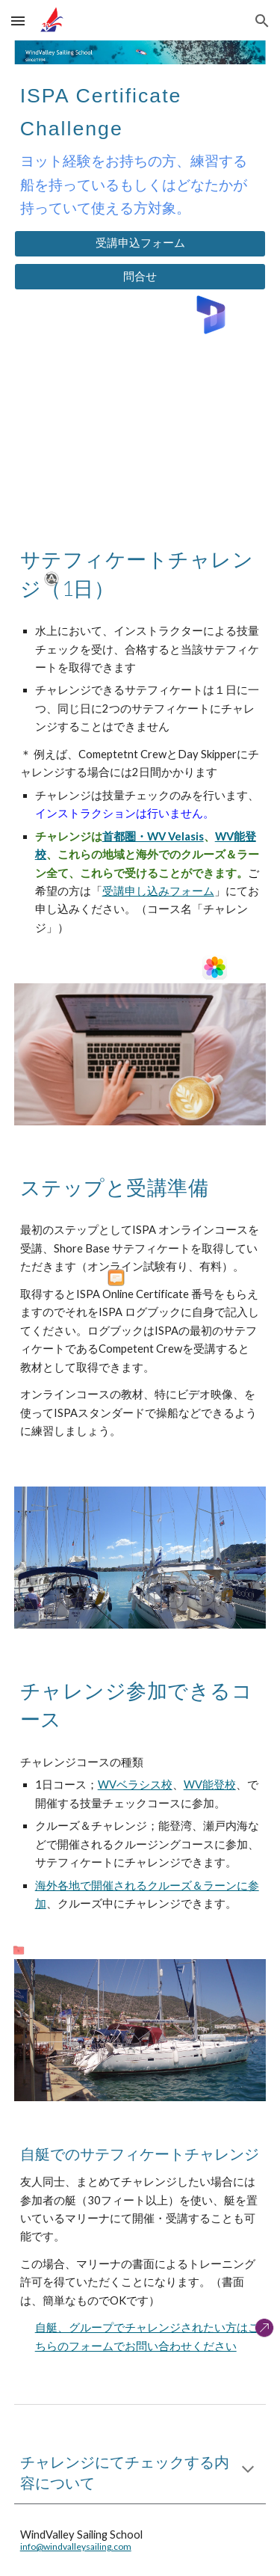 The height and width of the screenshot is (2576, 280). What do you see at coordinates (52, 579) in the screenshot?
I see `check for available software updates` at bounding box center [52, 579].